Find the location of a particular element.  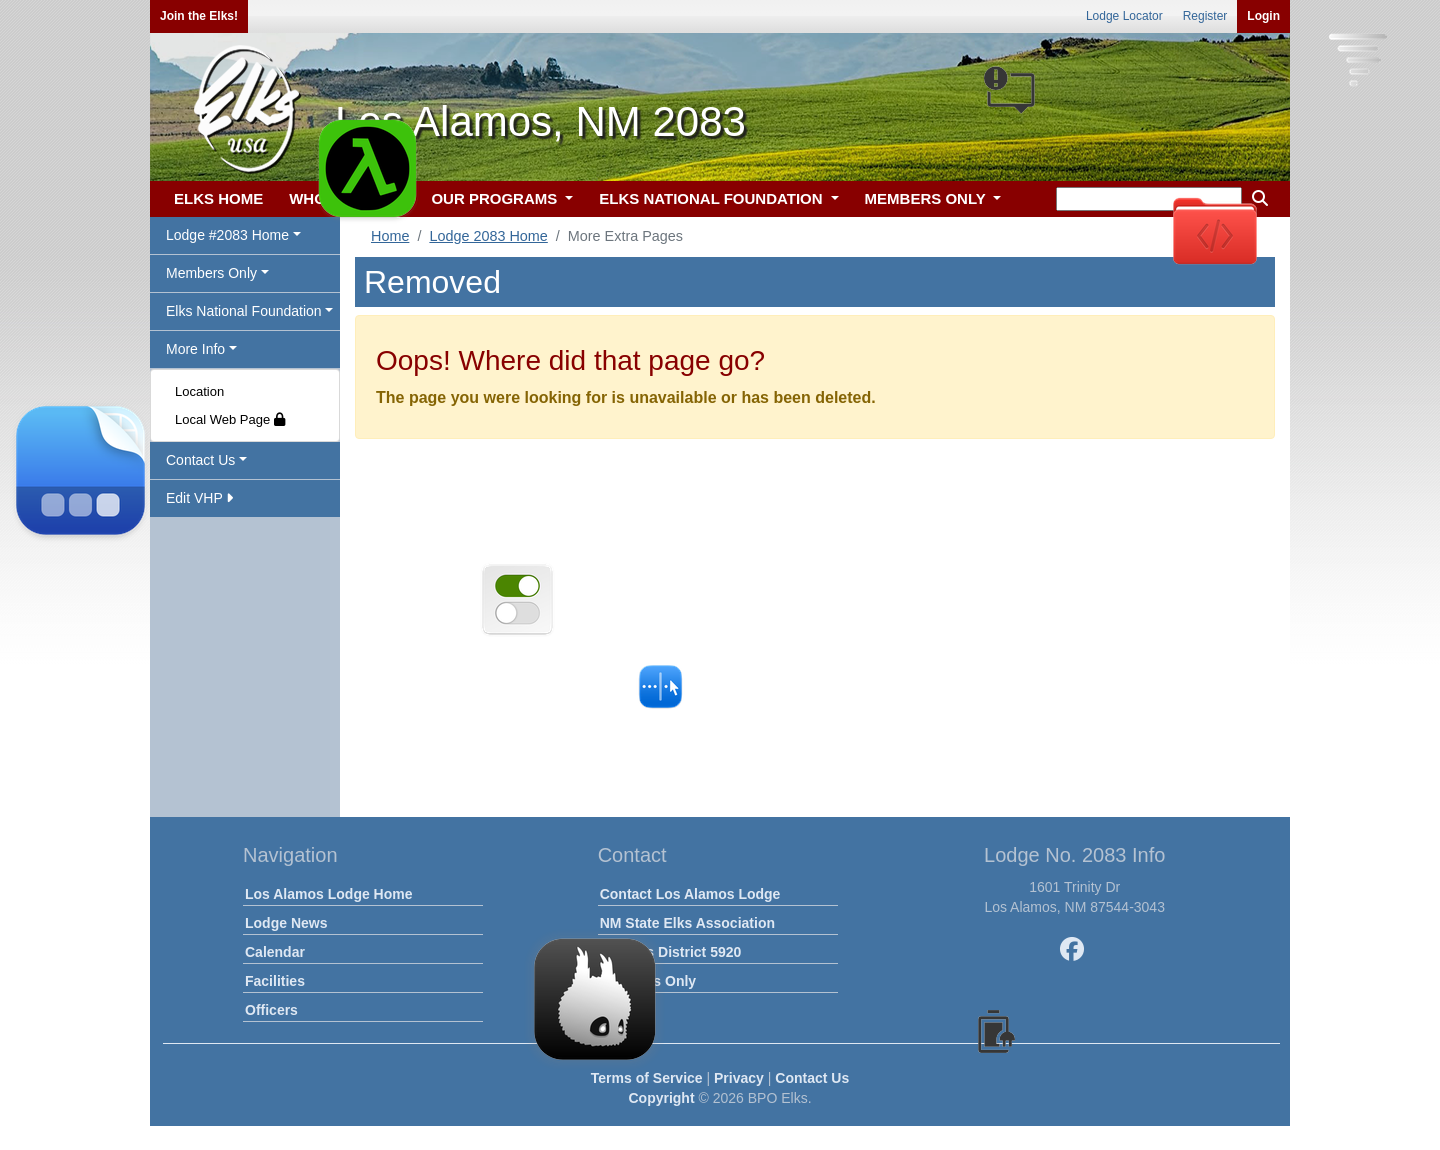

access universal control settings for multi-device cursor sharing is located at coordinates (660, 686).